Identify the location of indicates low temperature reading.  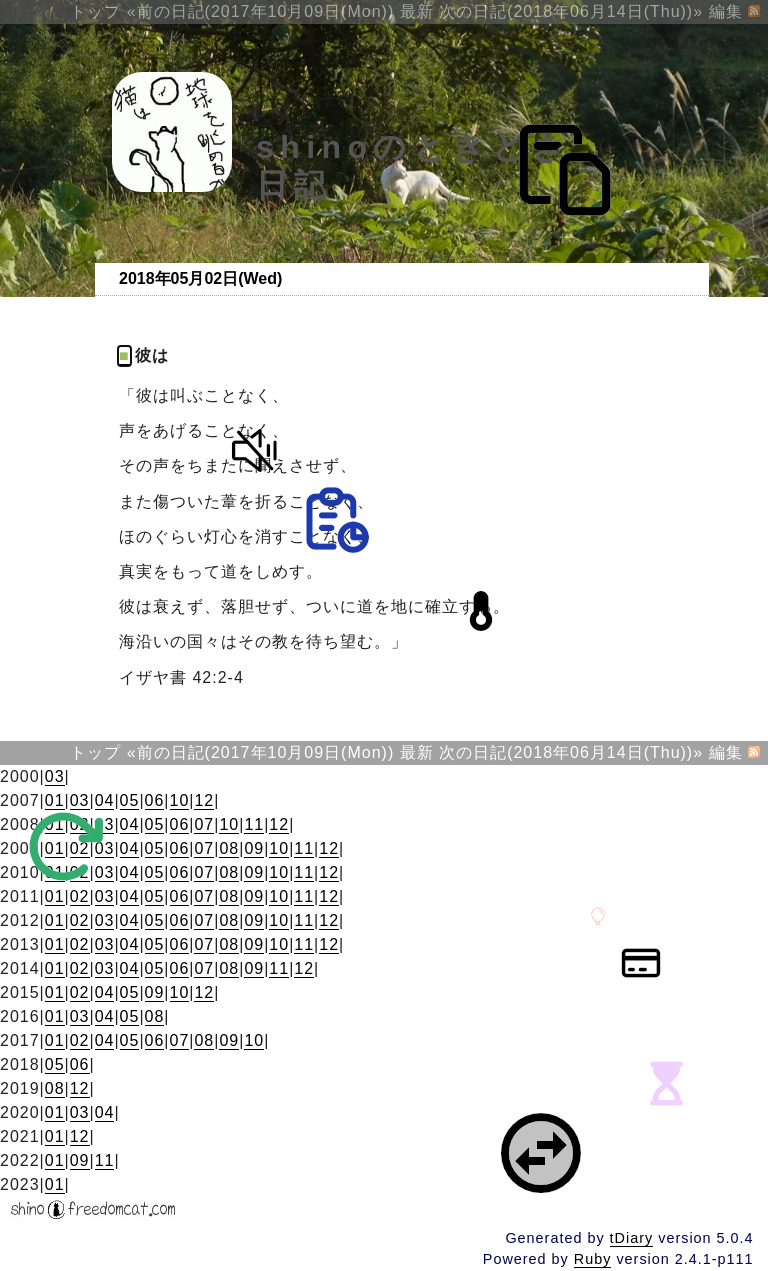
(481, 611).